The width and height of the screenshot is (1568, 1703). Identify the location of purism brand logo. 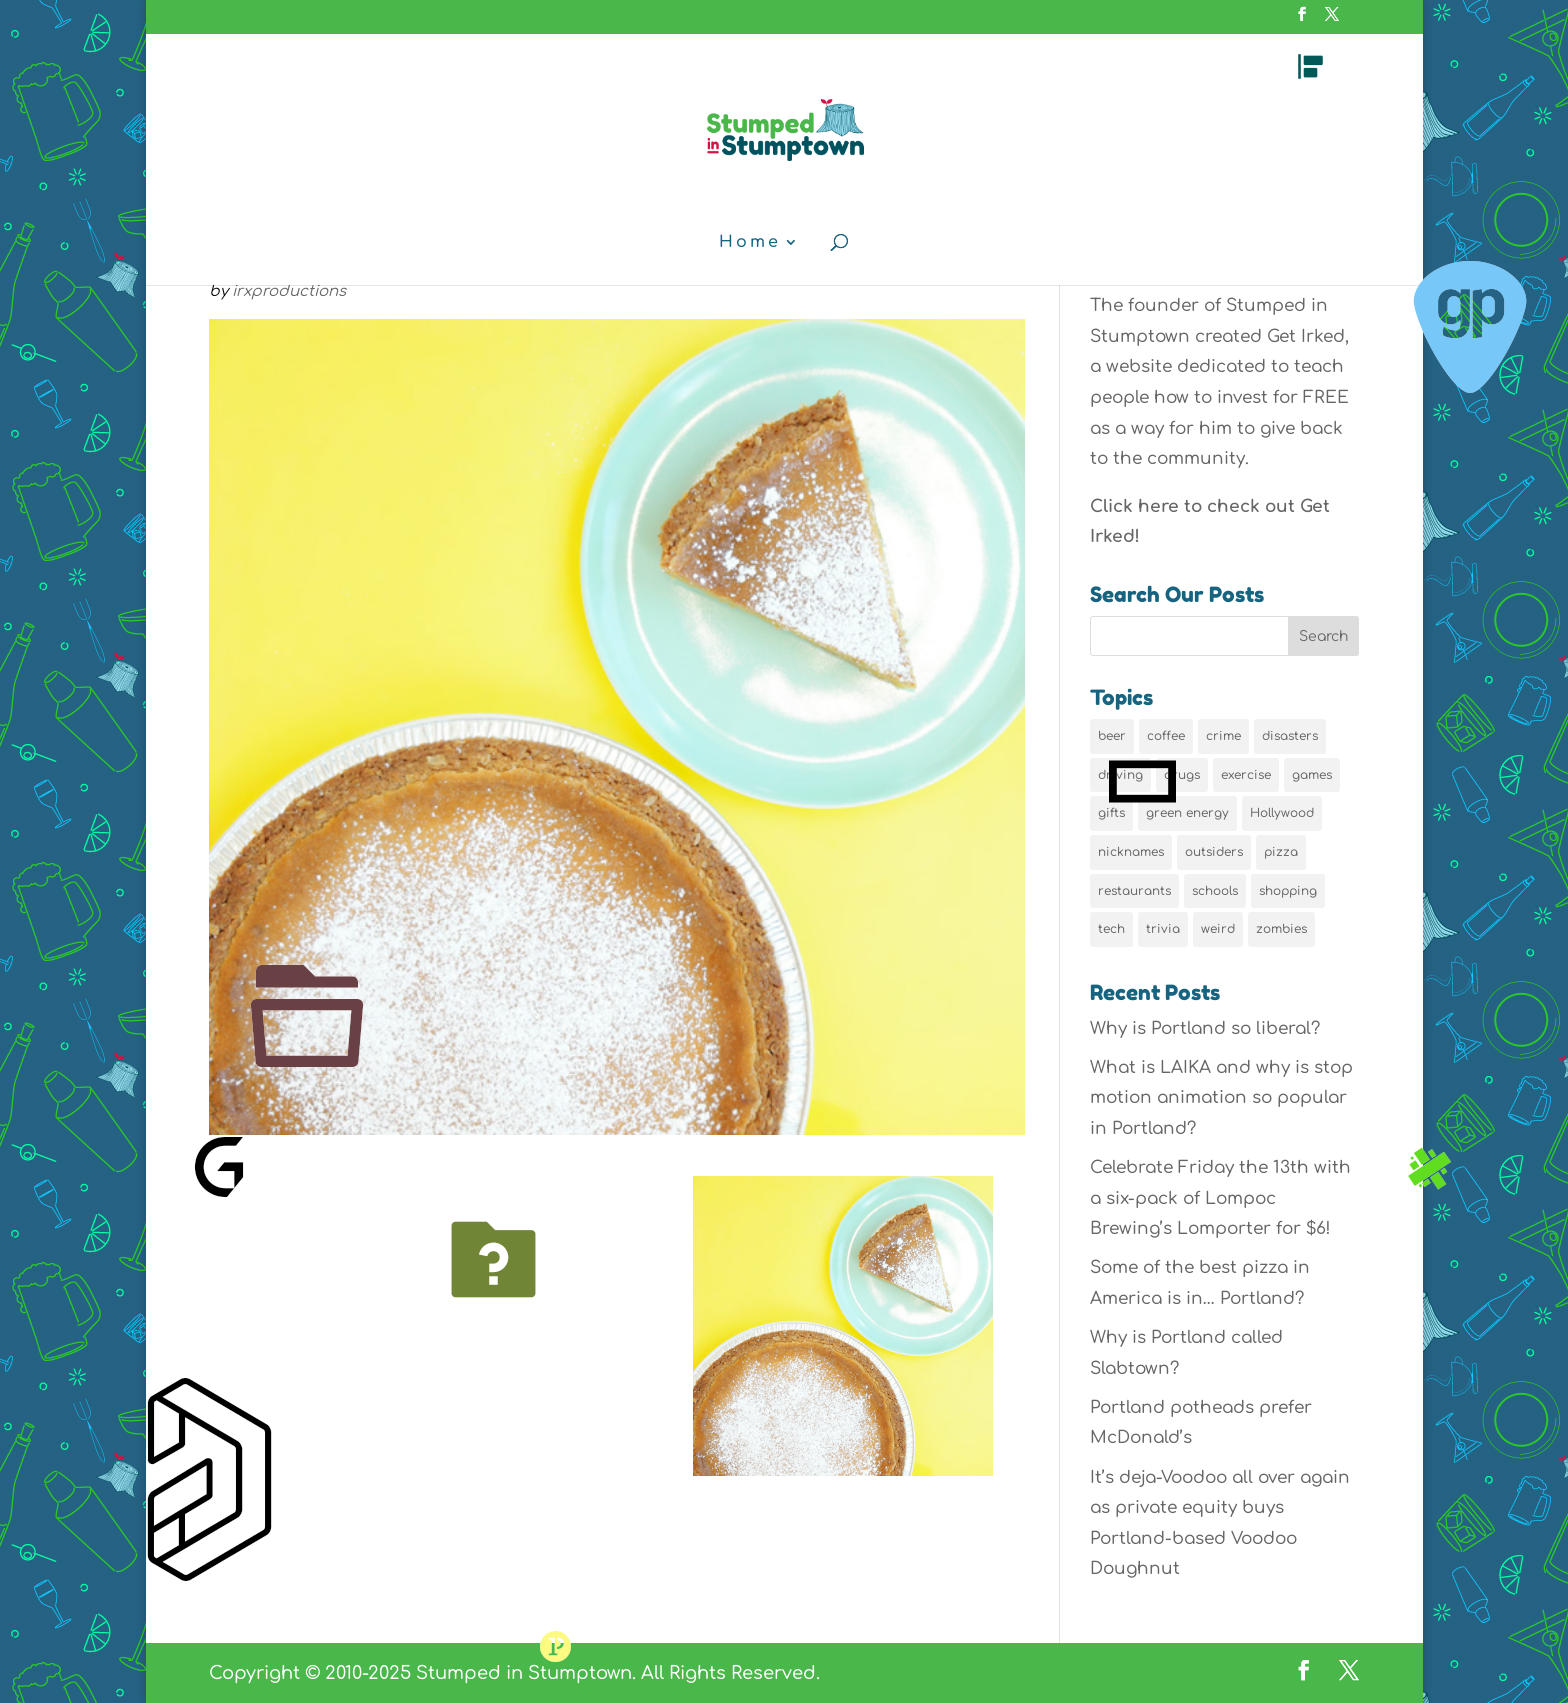
(1142, 781).